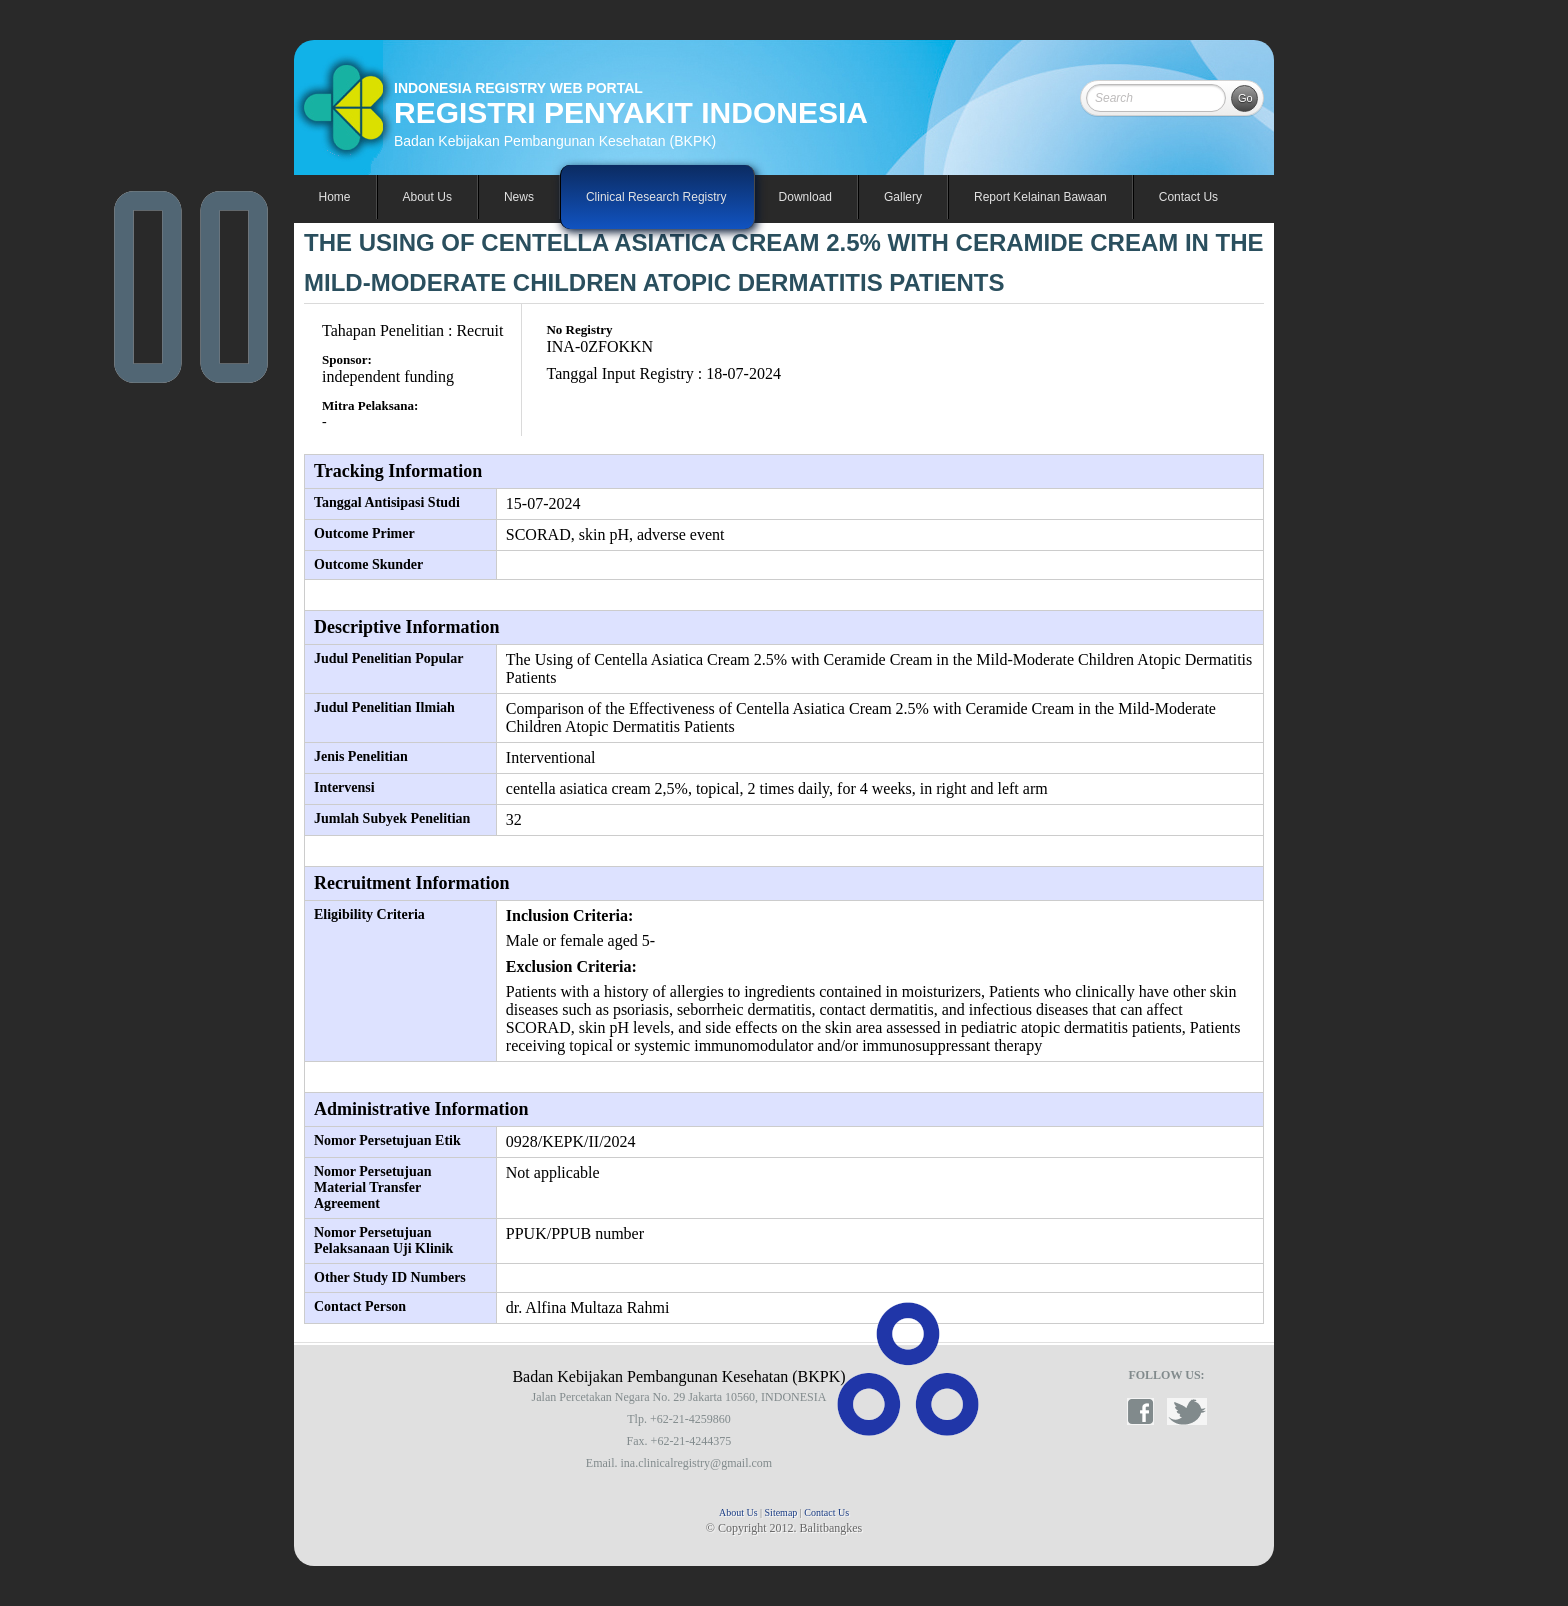 The width and height of the screenshot is (1568, 1606). What do you see at coordinates (191, 287) in the screenshot?
I see `pause media playback` at bounding box center [191, 287].